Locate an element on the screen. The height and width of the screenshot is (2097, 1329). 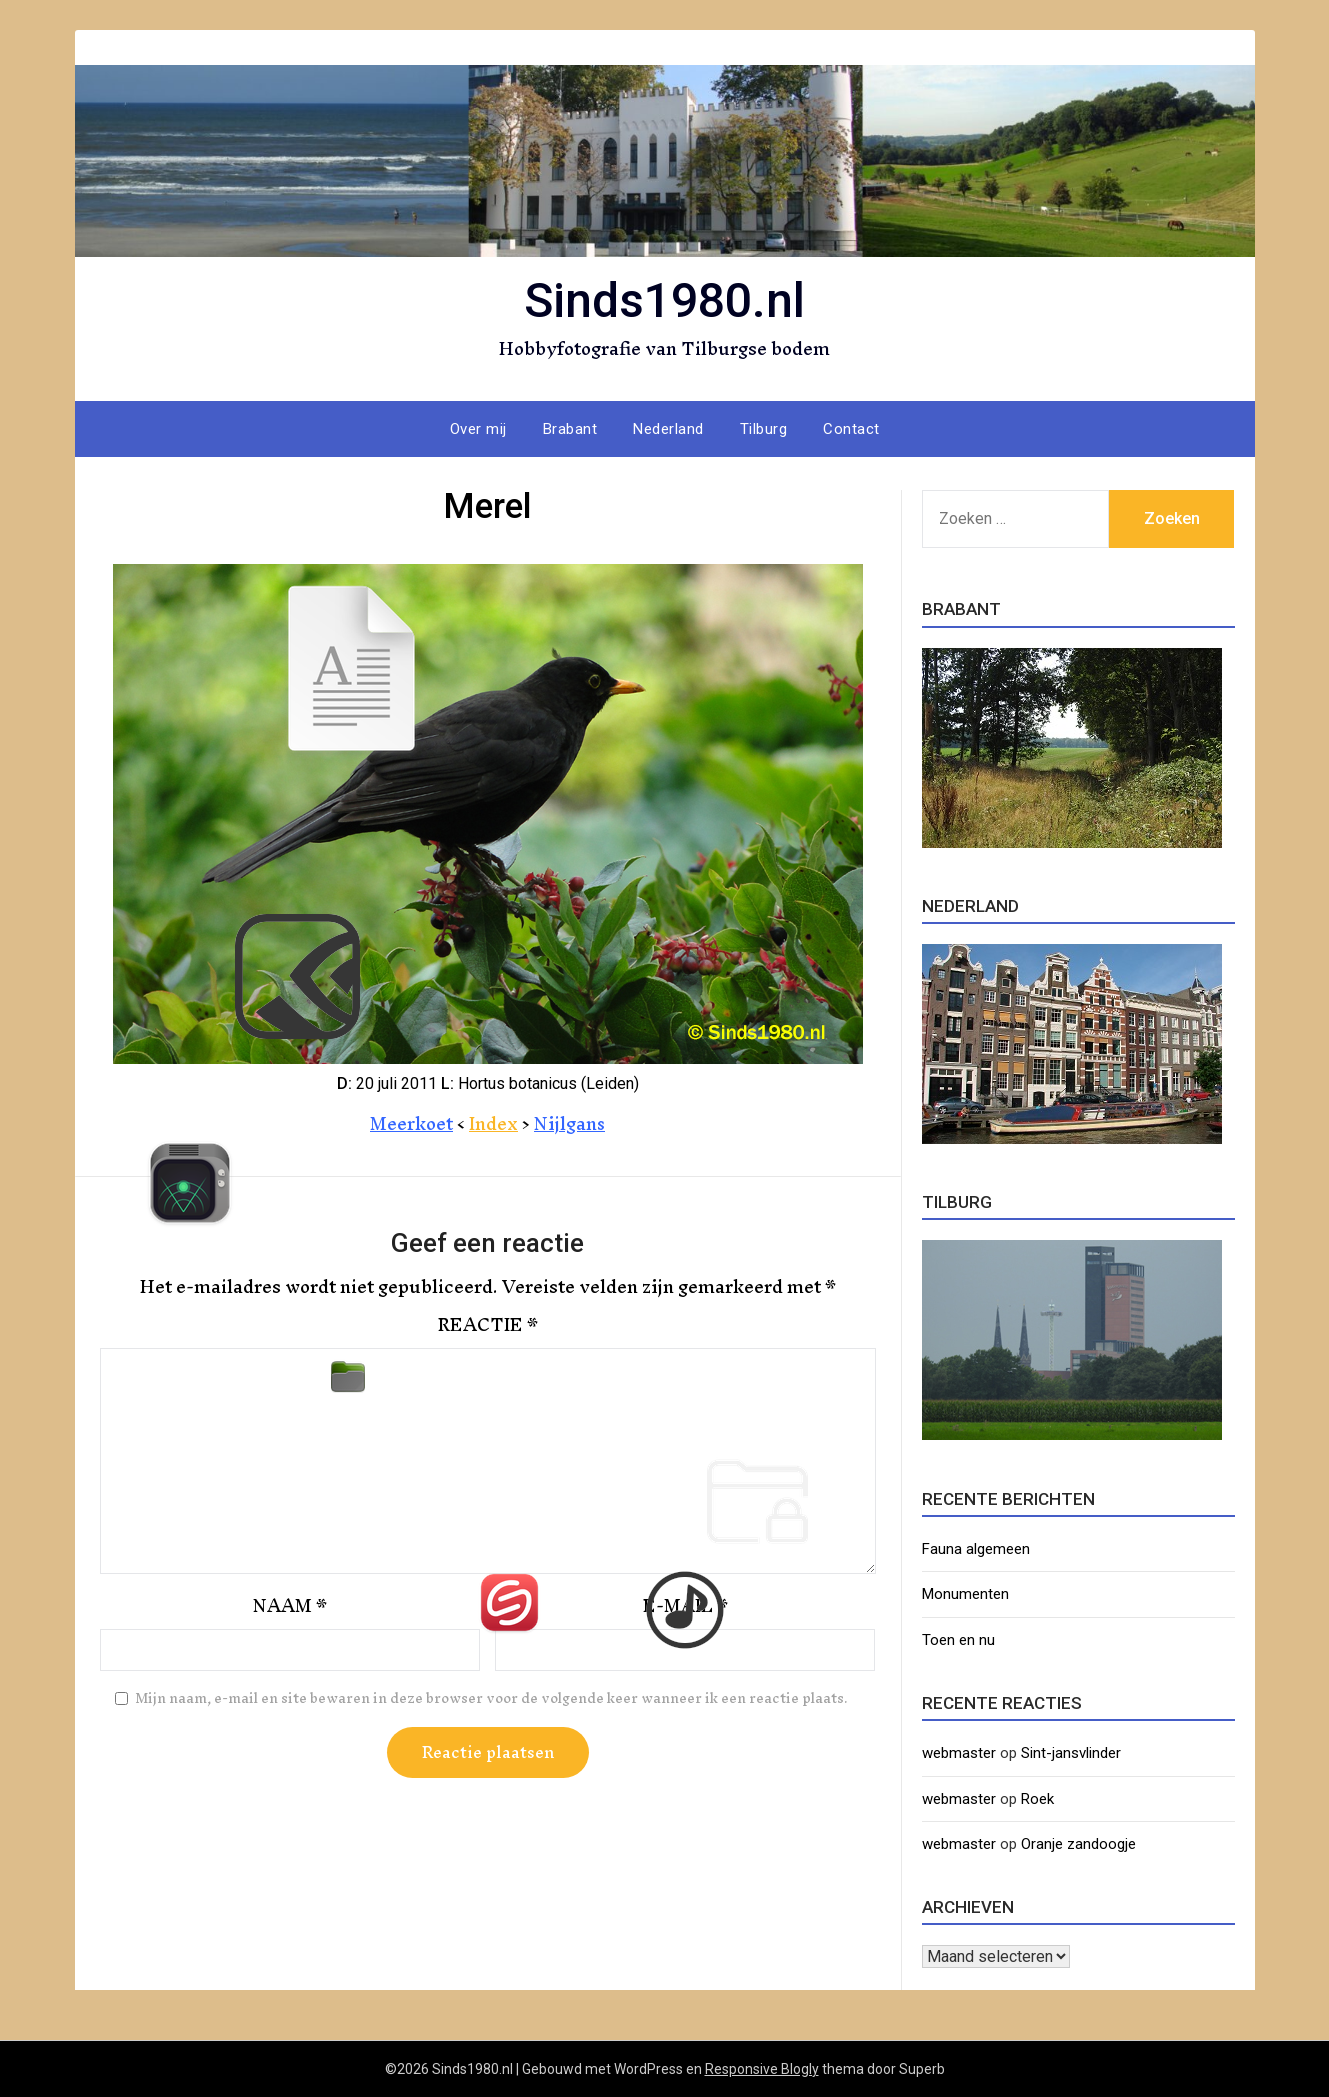
open gwe (gpu widget extension) settings is located at coordinates (297, 976).